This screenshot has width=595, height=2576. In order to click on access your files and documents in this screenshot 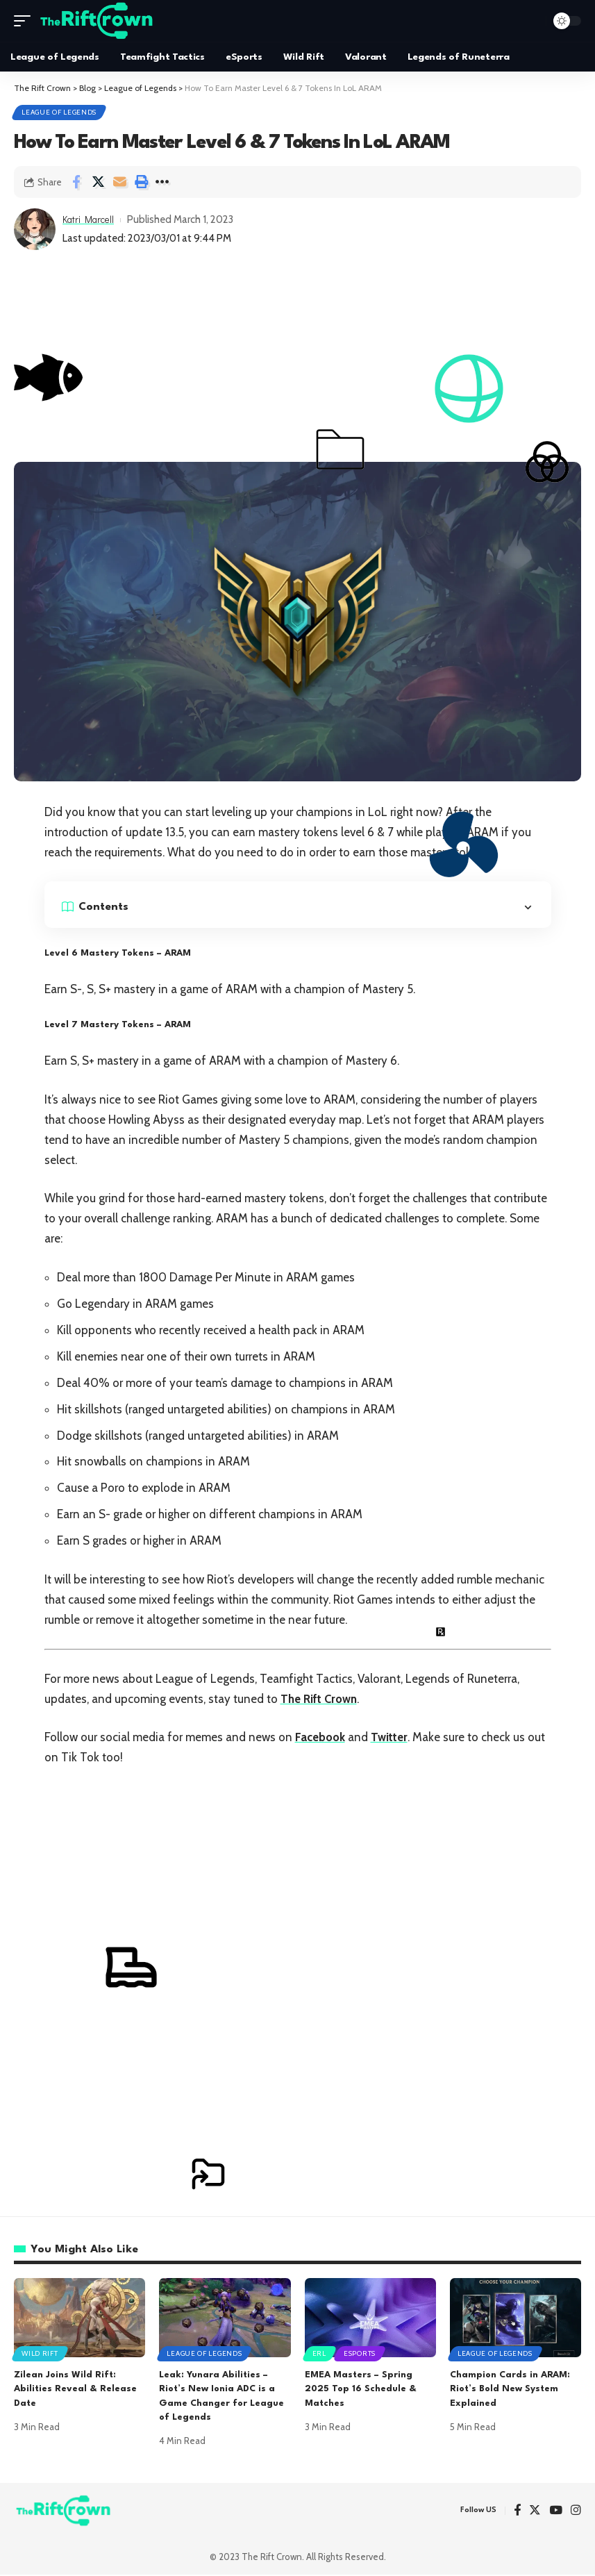, I will do `click(340, 449)`.